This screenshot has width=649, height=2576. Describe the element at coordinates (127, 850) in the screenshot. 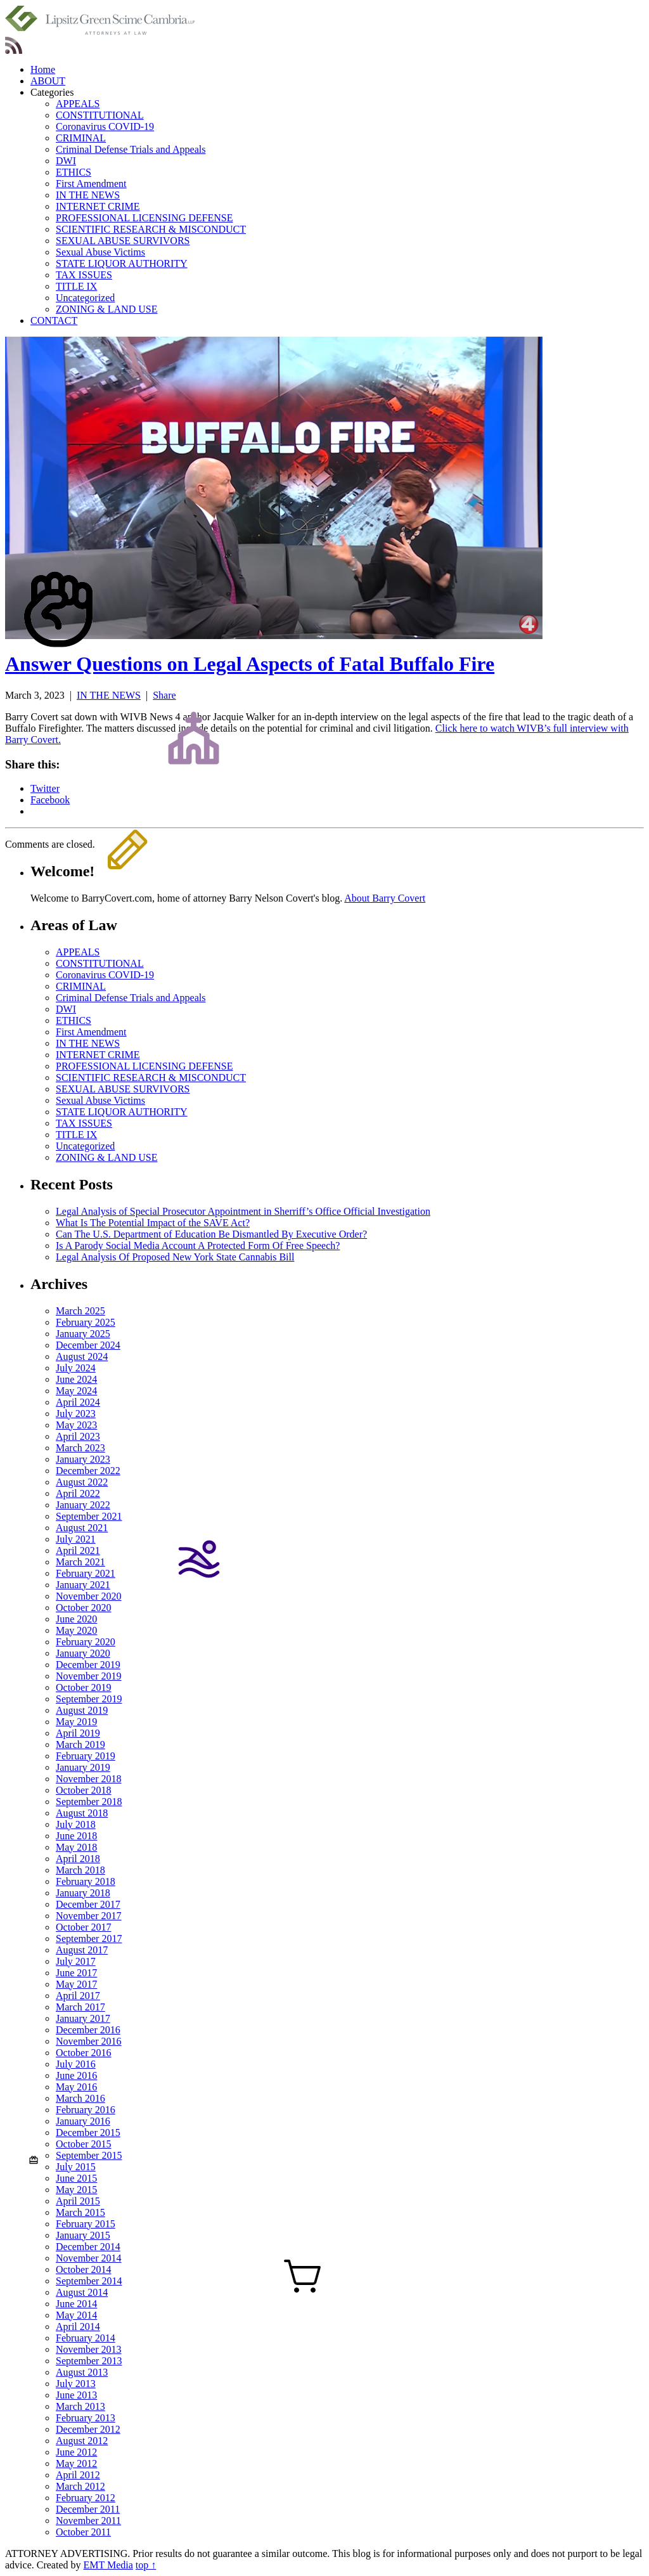

I see `edit content or text` at that location.